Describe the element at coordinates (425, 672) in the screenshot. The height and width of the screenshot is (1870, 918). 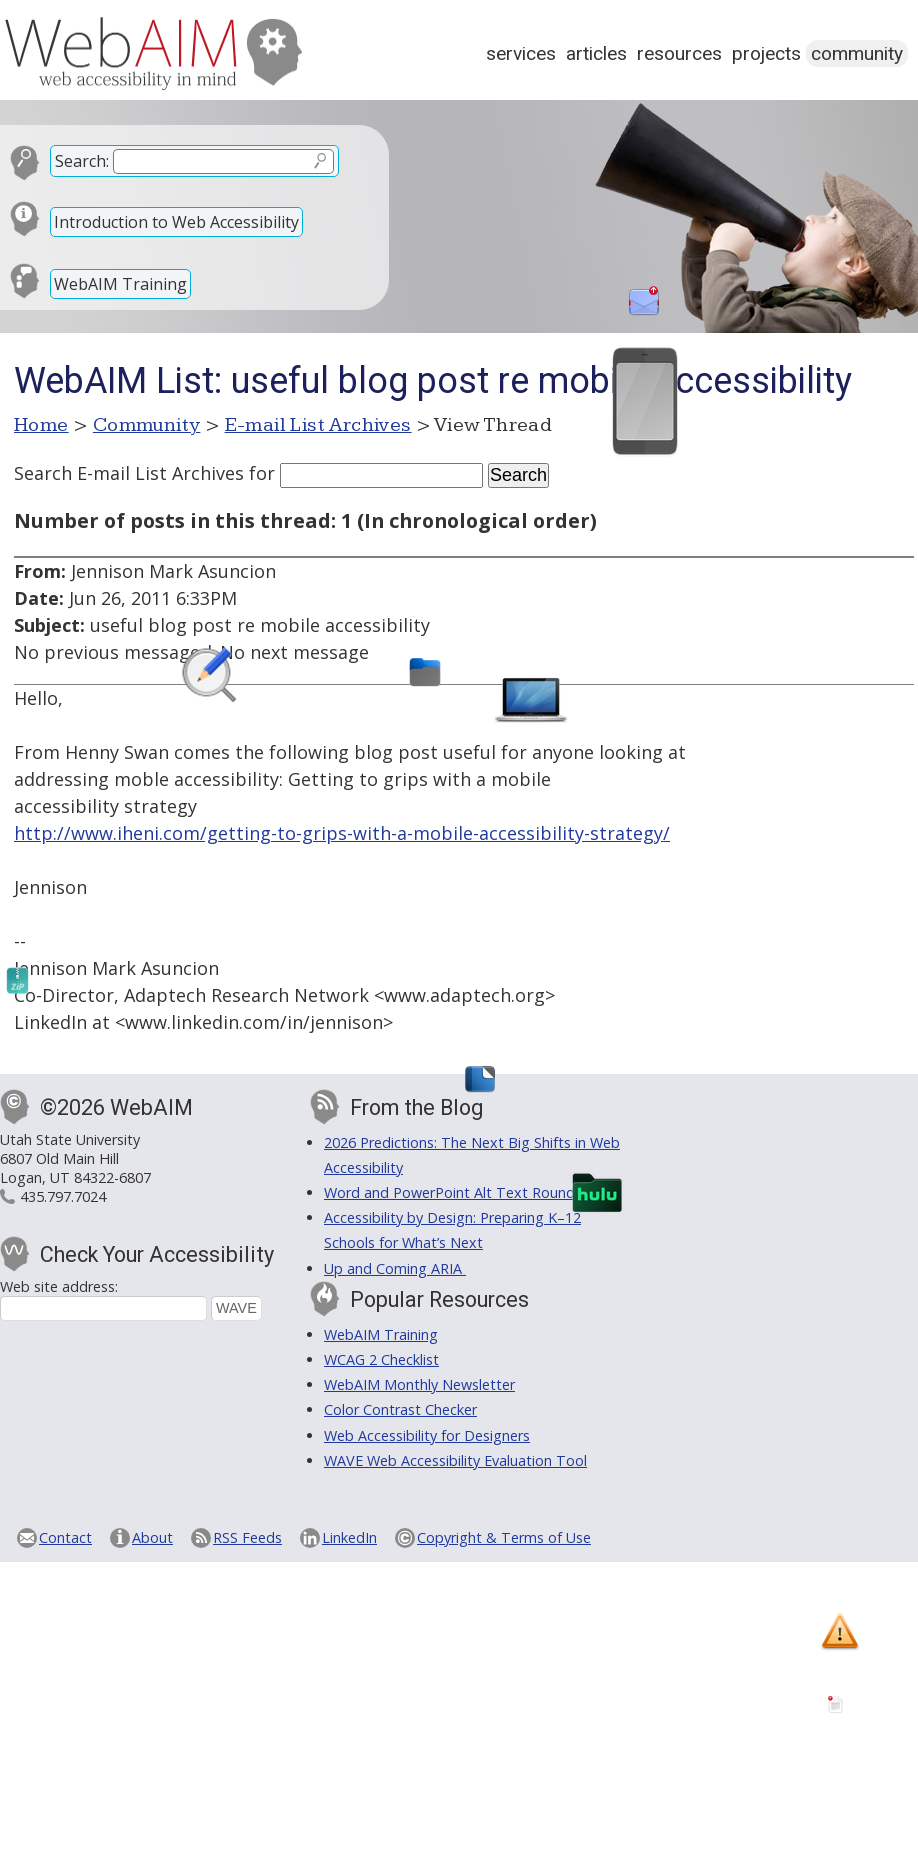
I see `indicates a folder is ready to accept a dragged item` at that location.